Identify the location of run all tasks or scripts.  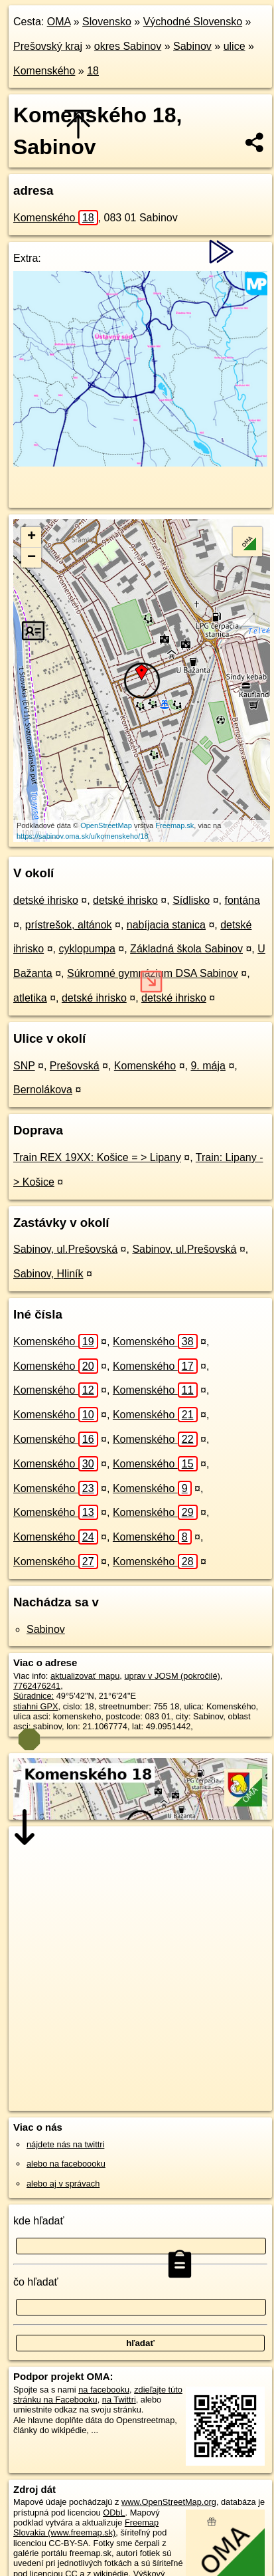
(220, 251).